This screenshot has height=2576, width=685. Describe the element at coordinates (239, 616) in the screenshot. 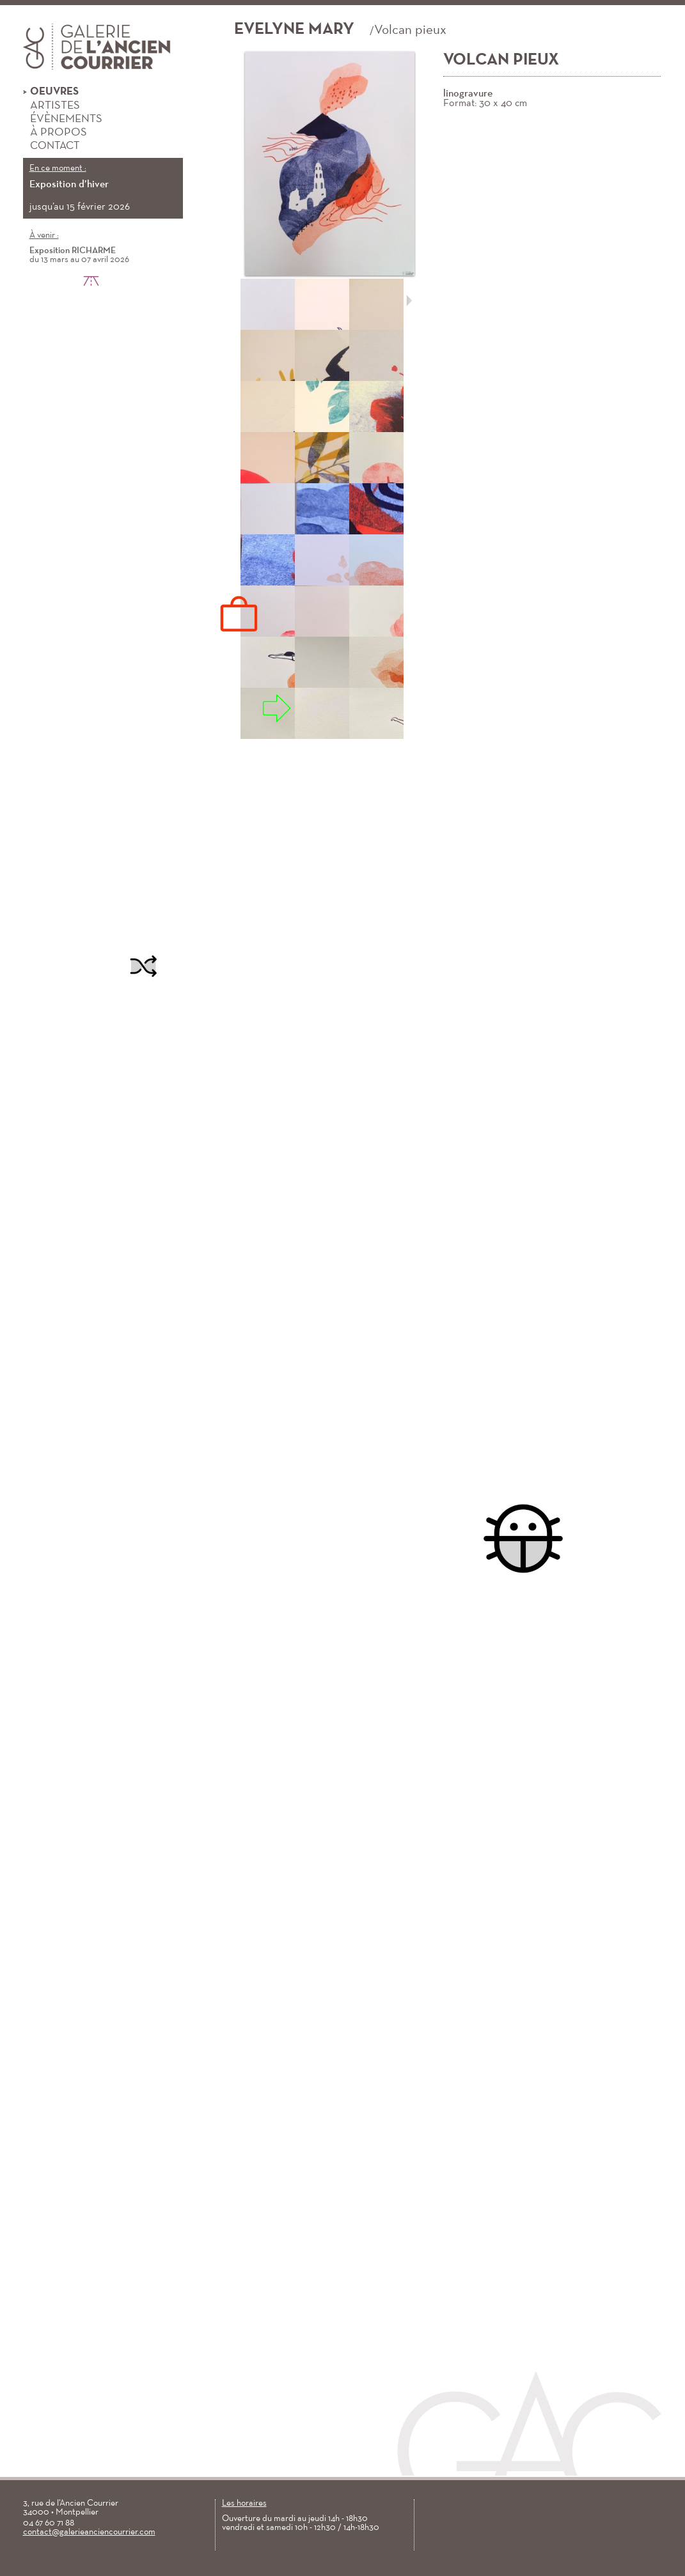

I see `view your shopping bag` at that location.